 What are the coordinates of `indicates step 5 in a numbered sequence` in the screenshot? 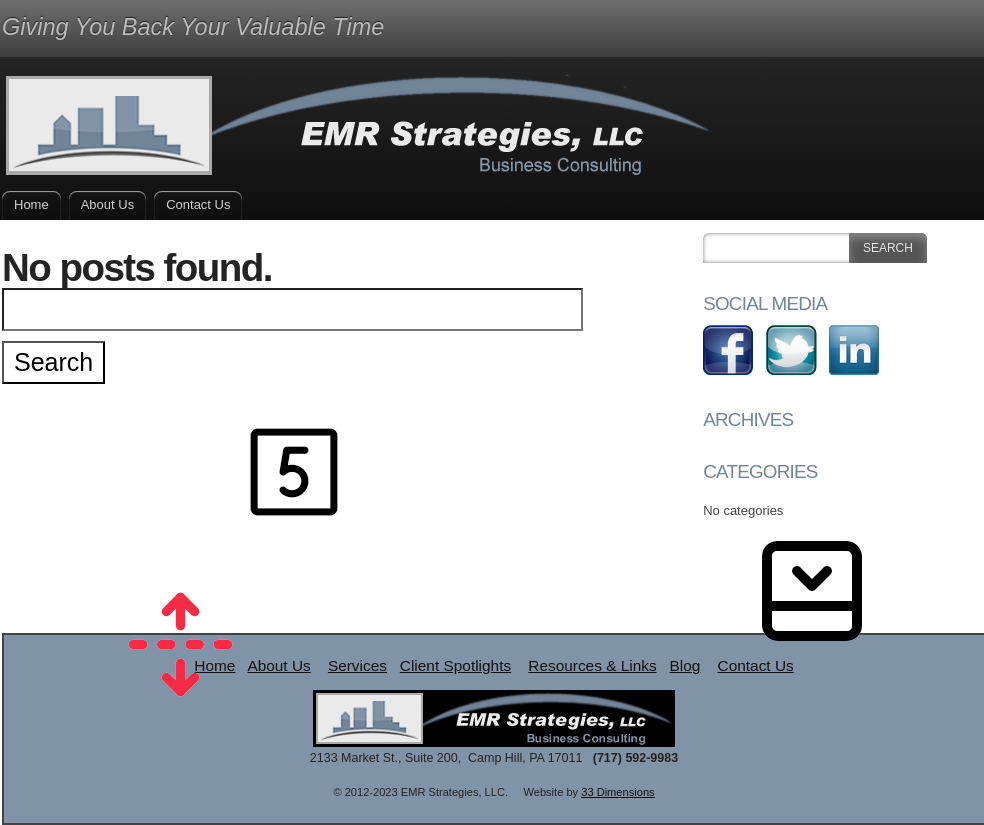 It's located at (294, 472).